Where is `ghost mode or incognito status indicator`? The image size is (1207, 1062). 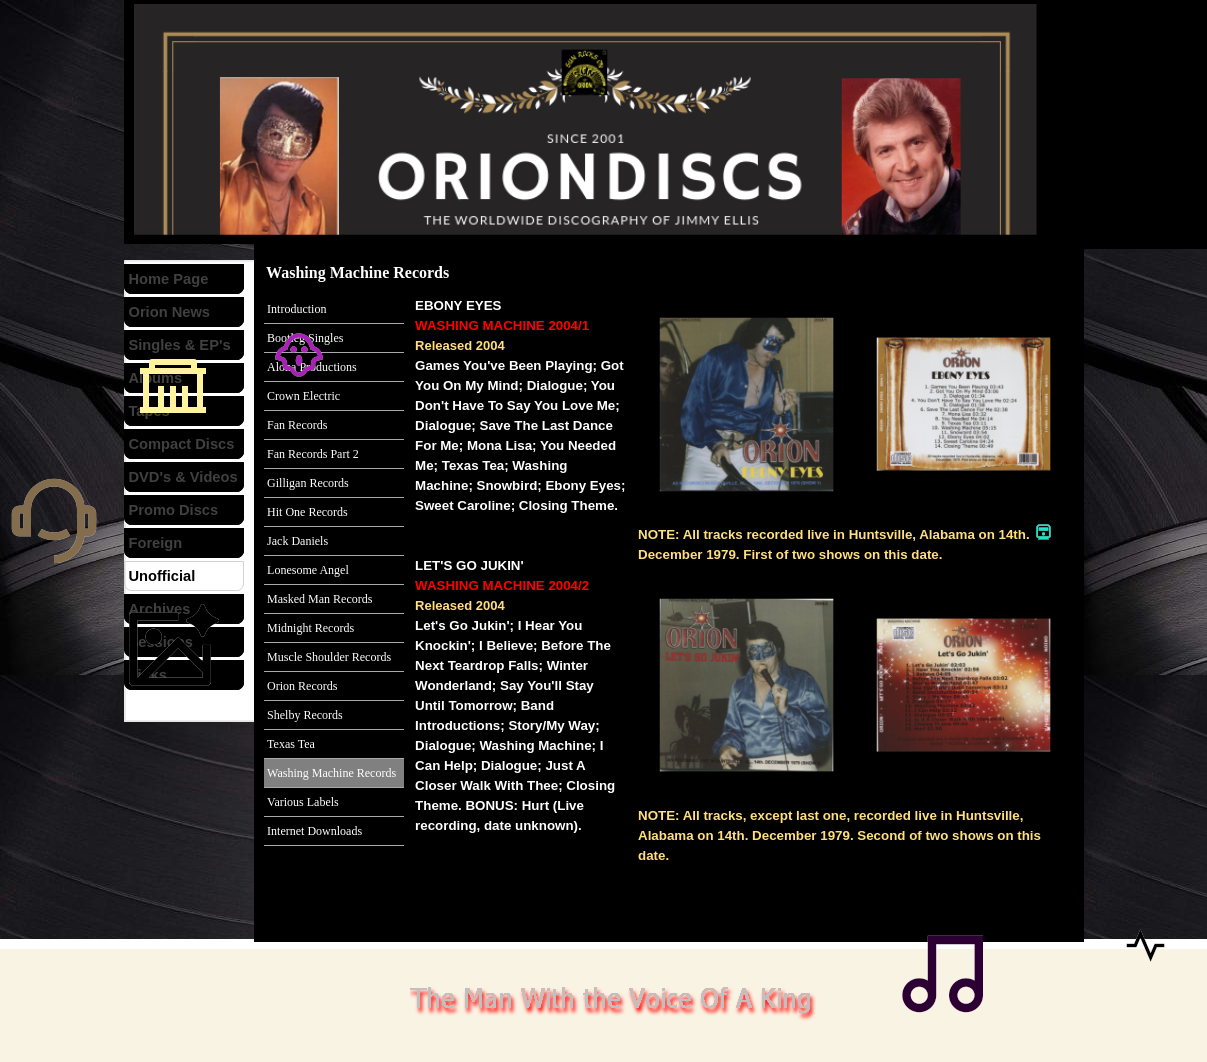 ghost mode or incognito status indicator is located at coordinates (299, 355).